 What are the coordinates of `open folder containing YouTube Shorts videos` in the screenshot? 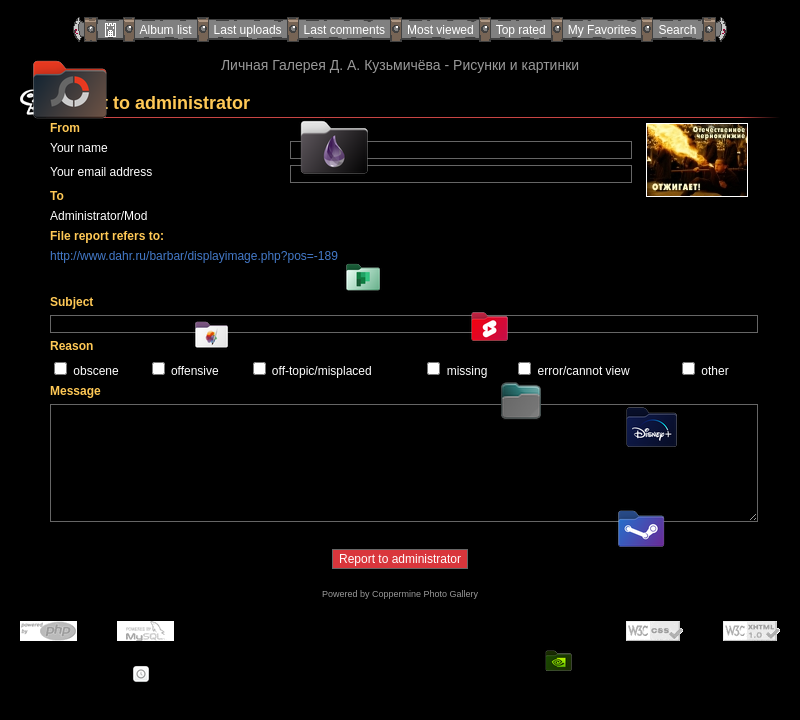 It's located at (489, 327).